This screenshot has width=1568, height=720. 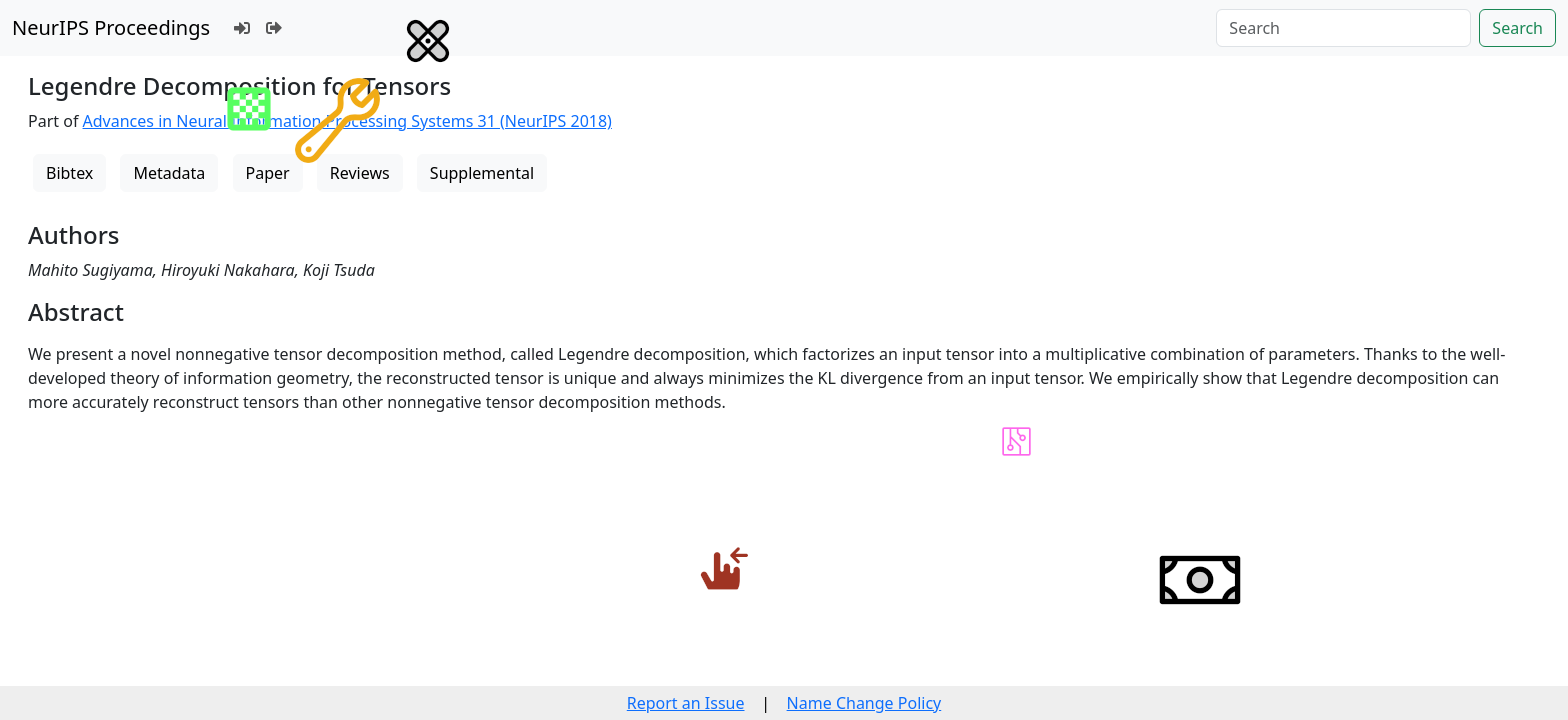 What do you see at coordinates (249, 109) in the screenshot?
I see `play chess or board games` at bounding box center [249, 109].